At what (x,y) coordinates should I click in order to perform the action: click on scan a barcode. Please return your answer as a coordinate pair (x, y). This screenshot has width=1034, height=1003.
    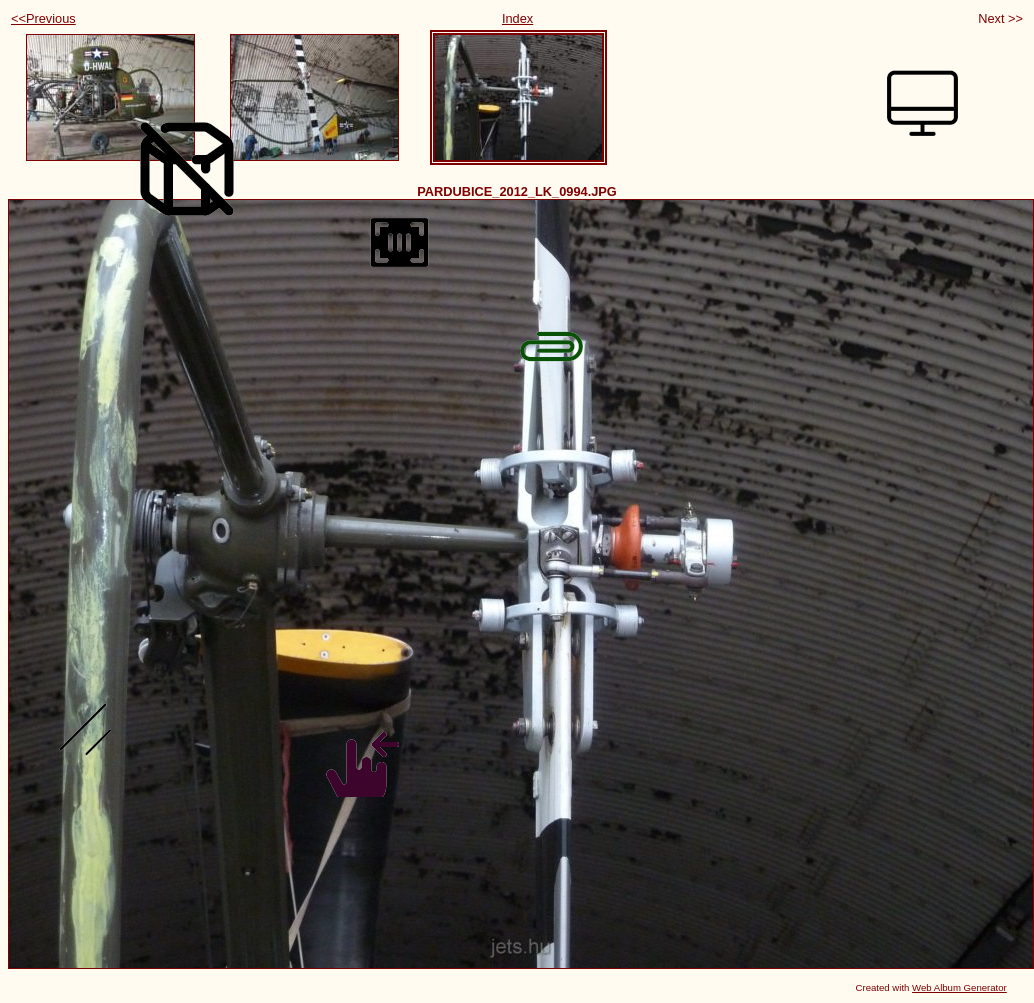
    Looking at the image, I should click on (399, 242).